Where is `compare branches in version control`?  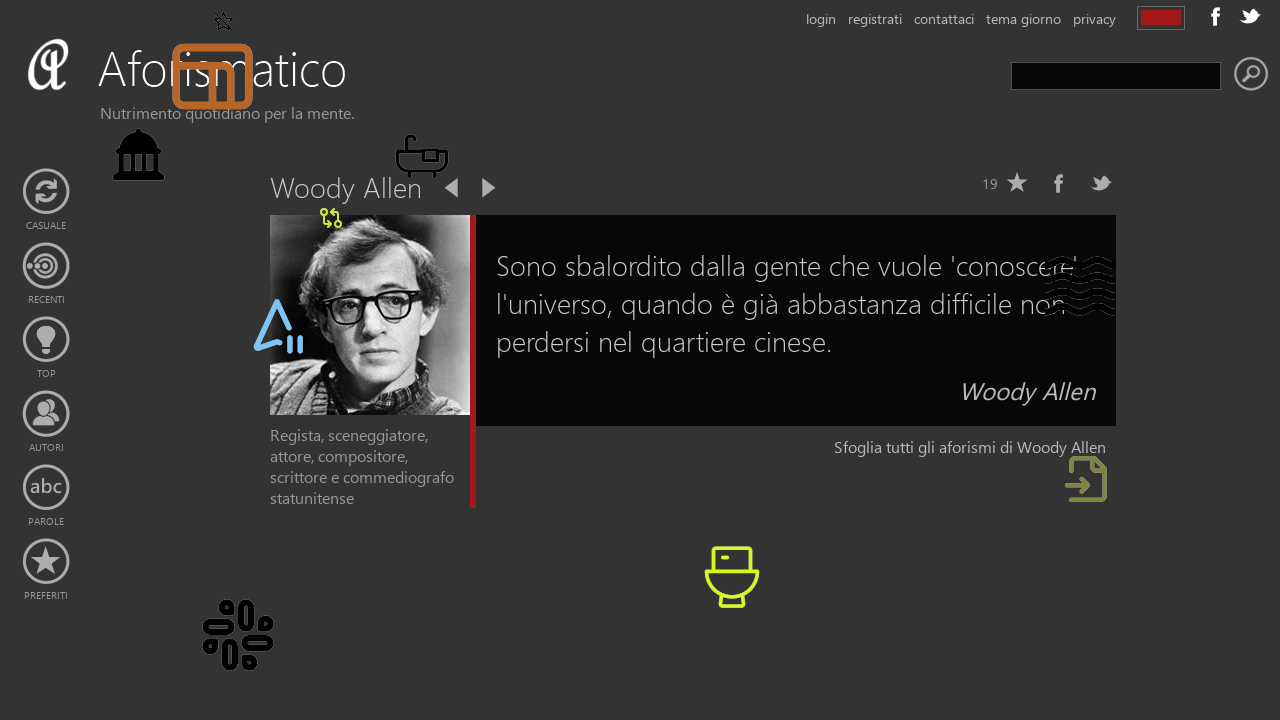
compare branches in version control is located at coordinates (331, 218).